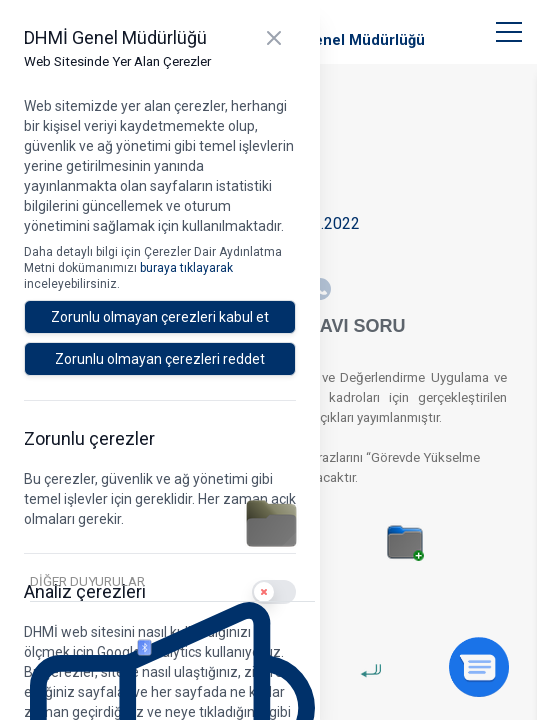 The height and width of the screenshot is (720, 537). I want to click on access bluetooth settings, so click(144, 647).